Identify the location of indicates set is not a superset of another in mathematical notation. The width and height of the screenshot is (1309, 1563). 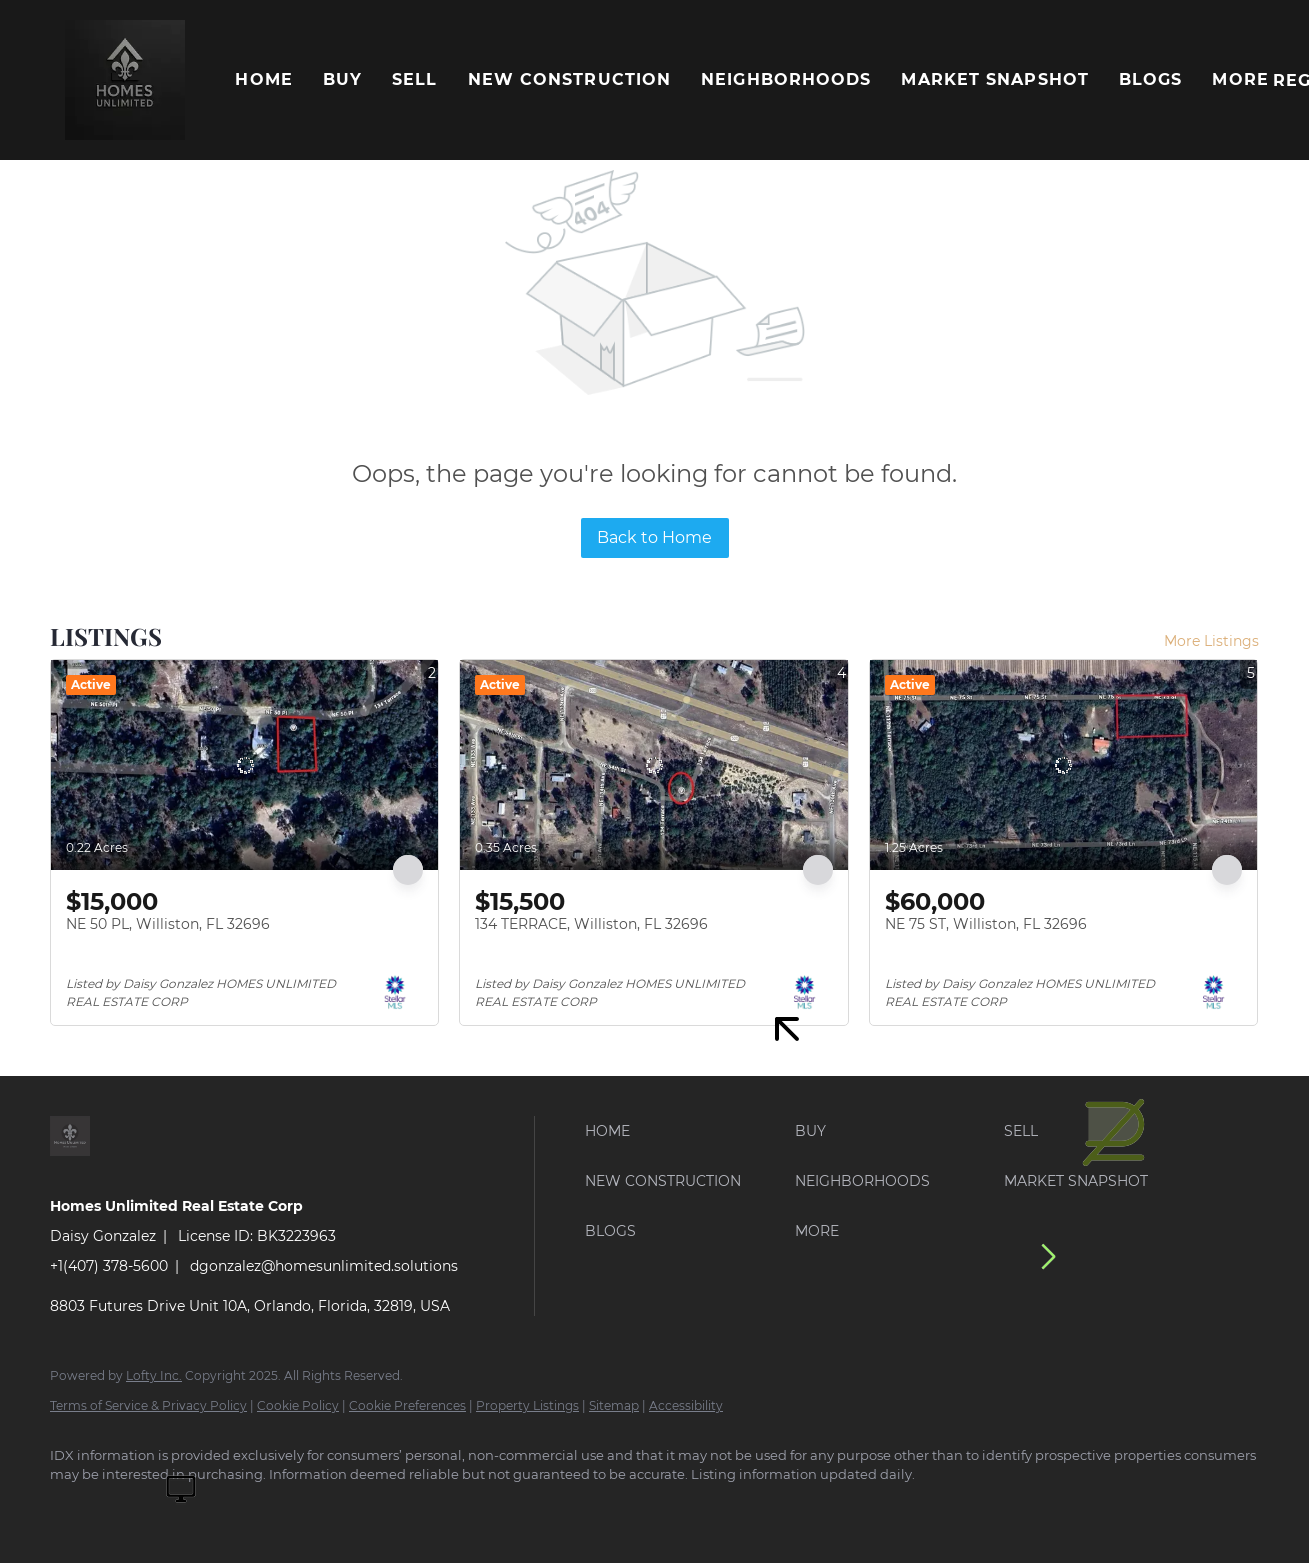
(1113, 1132).